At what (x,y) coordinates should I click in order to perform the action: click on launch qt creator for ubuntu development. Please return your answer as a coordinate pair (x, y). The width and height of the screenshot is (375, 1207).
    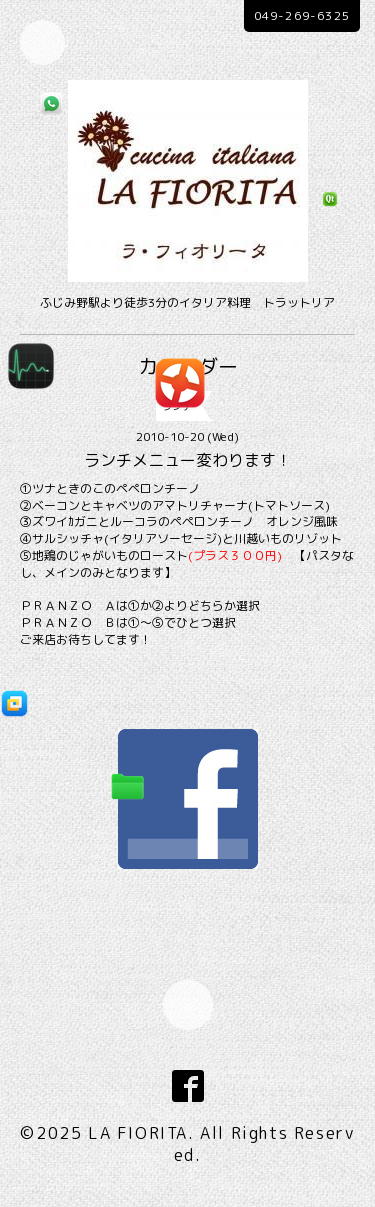
    Looking at the image, I should click on (330, 199).